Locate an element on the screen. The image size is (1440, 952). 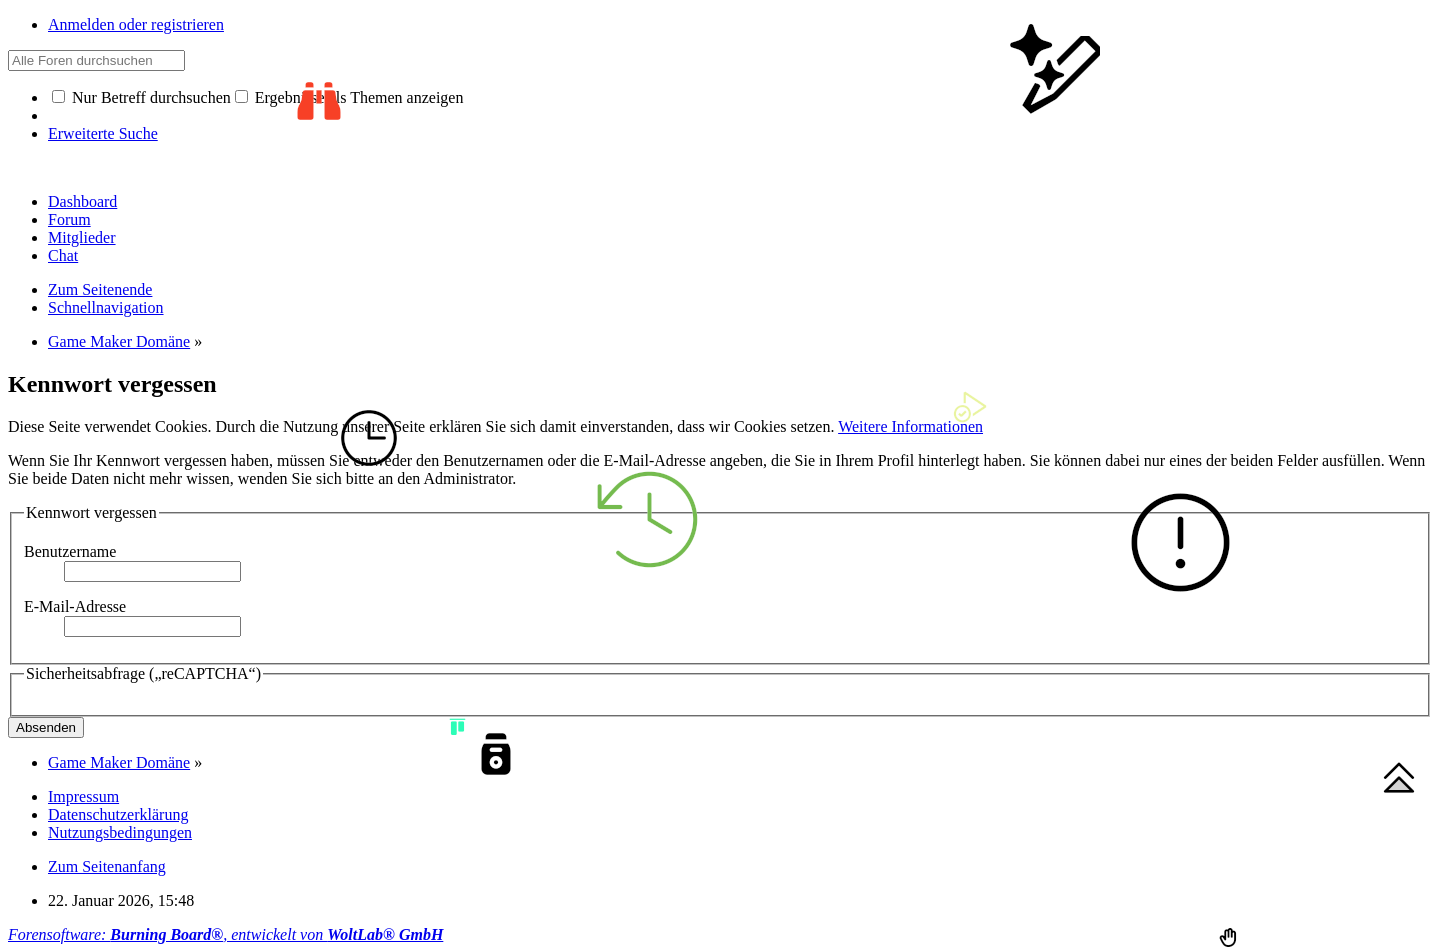
indicates dairy or milk product category is located at coordinates (496, 754).